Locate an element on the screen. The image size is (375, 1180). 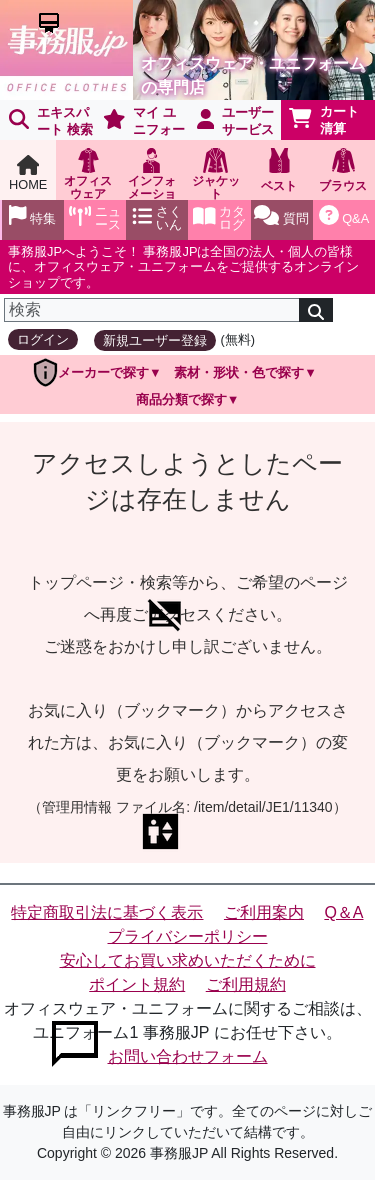
indicates elevator access available is located at coordinates (160, 831).